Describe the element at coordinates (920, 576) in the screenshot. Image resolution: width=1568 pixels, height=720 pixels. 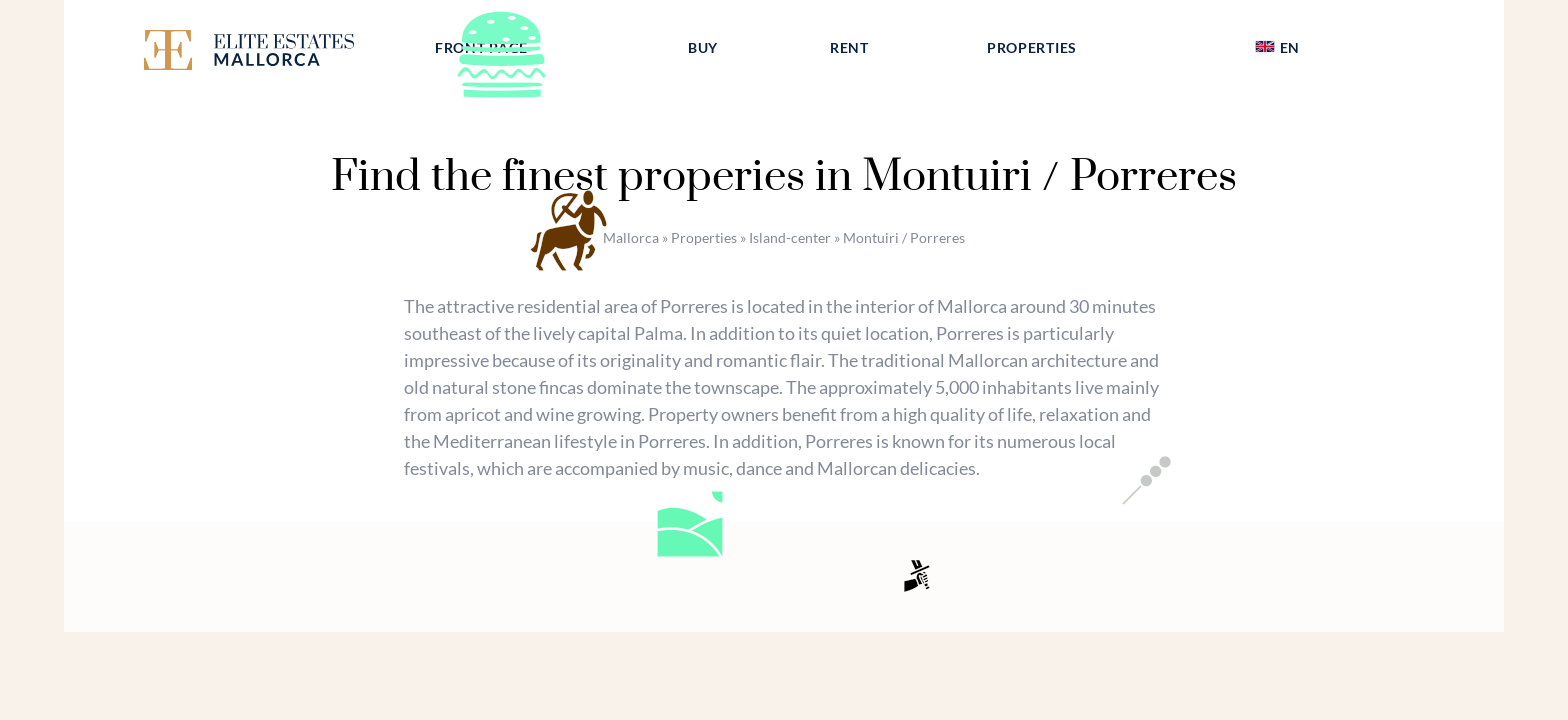
I see `initiate attack or combat action` at that location.